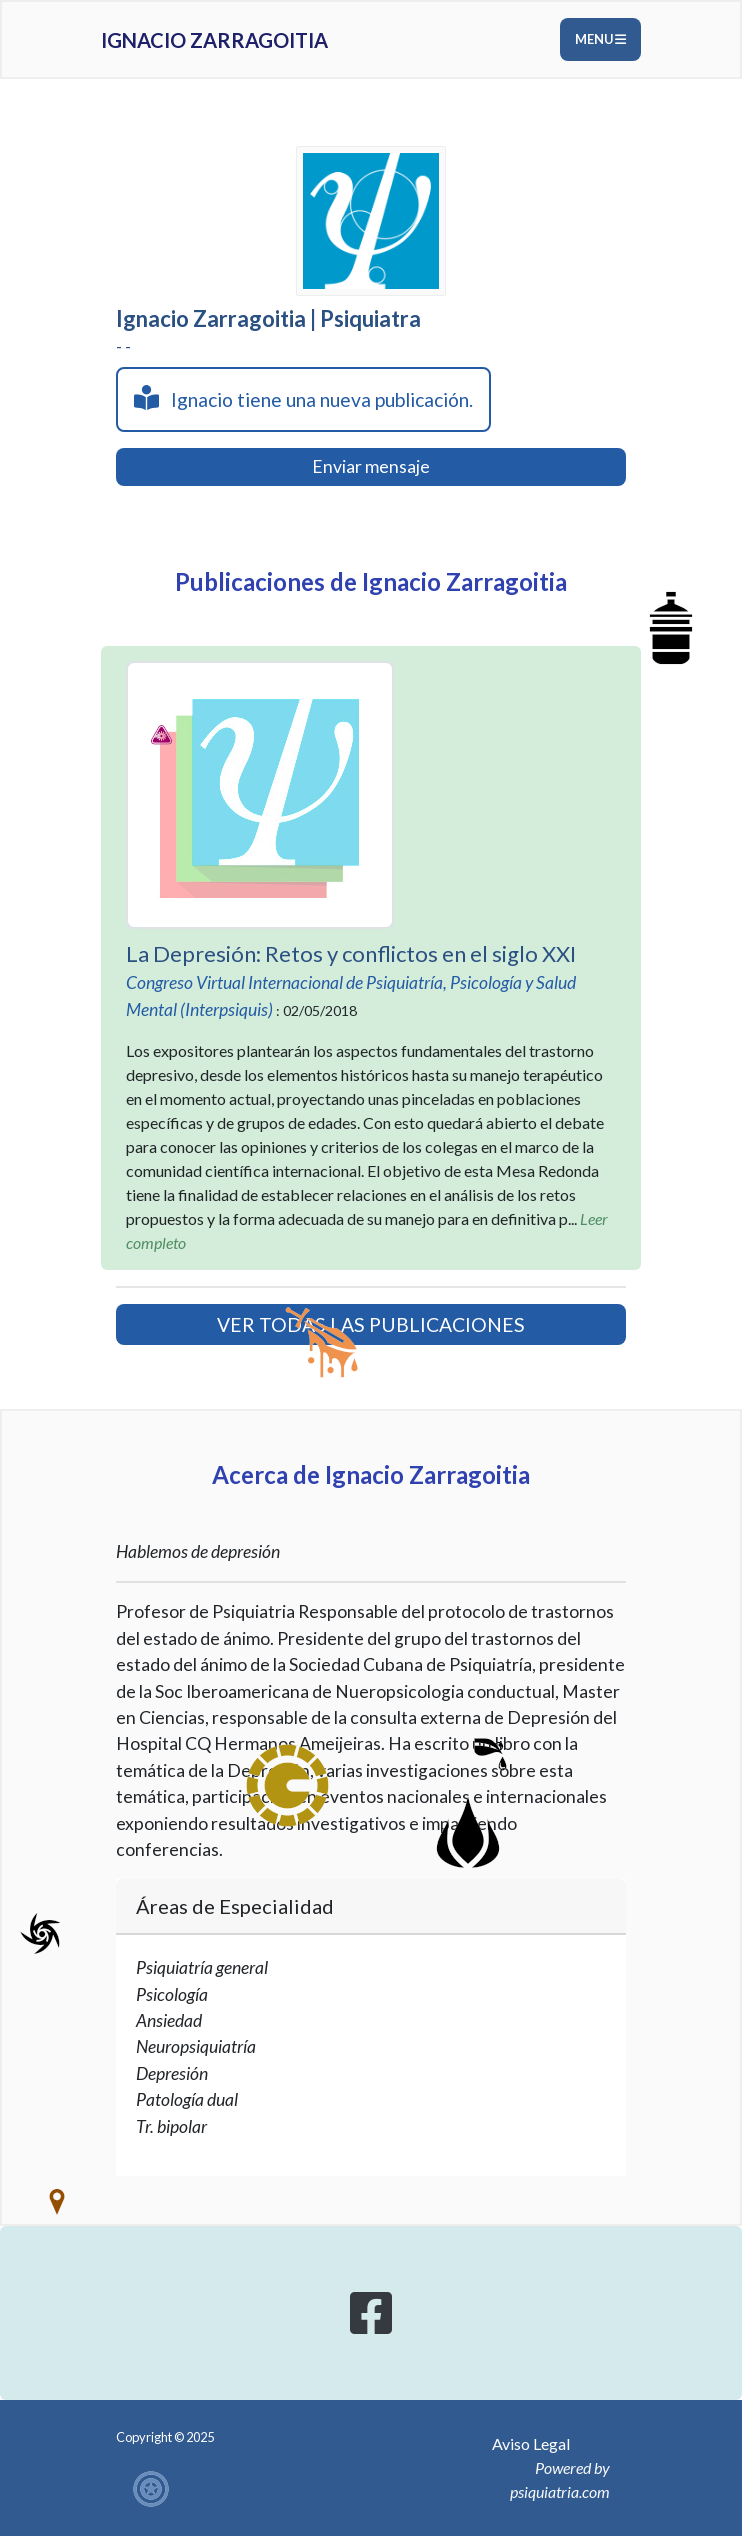 The width and height of the screenshot is (742, 2536). What do you see at coordinates (490, 1754) in the screenshot?
I see `indicates moisture or humidity level` at bounding box center [490, 1754].